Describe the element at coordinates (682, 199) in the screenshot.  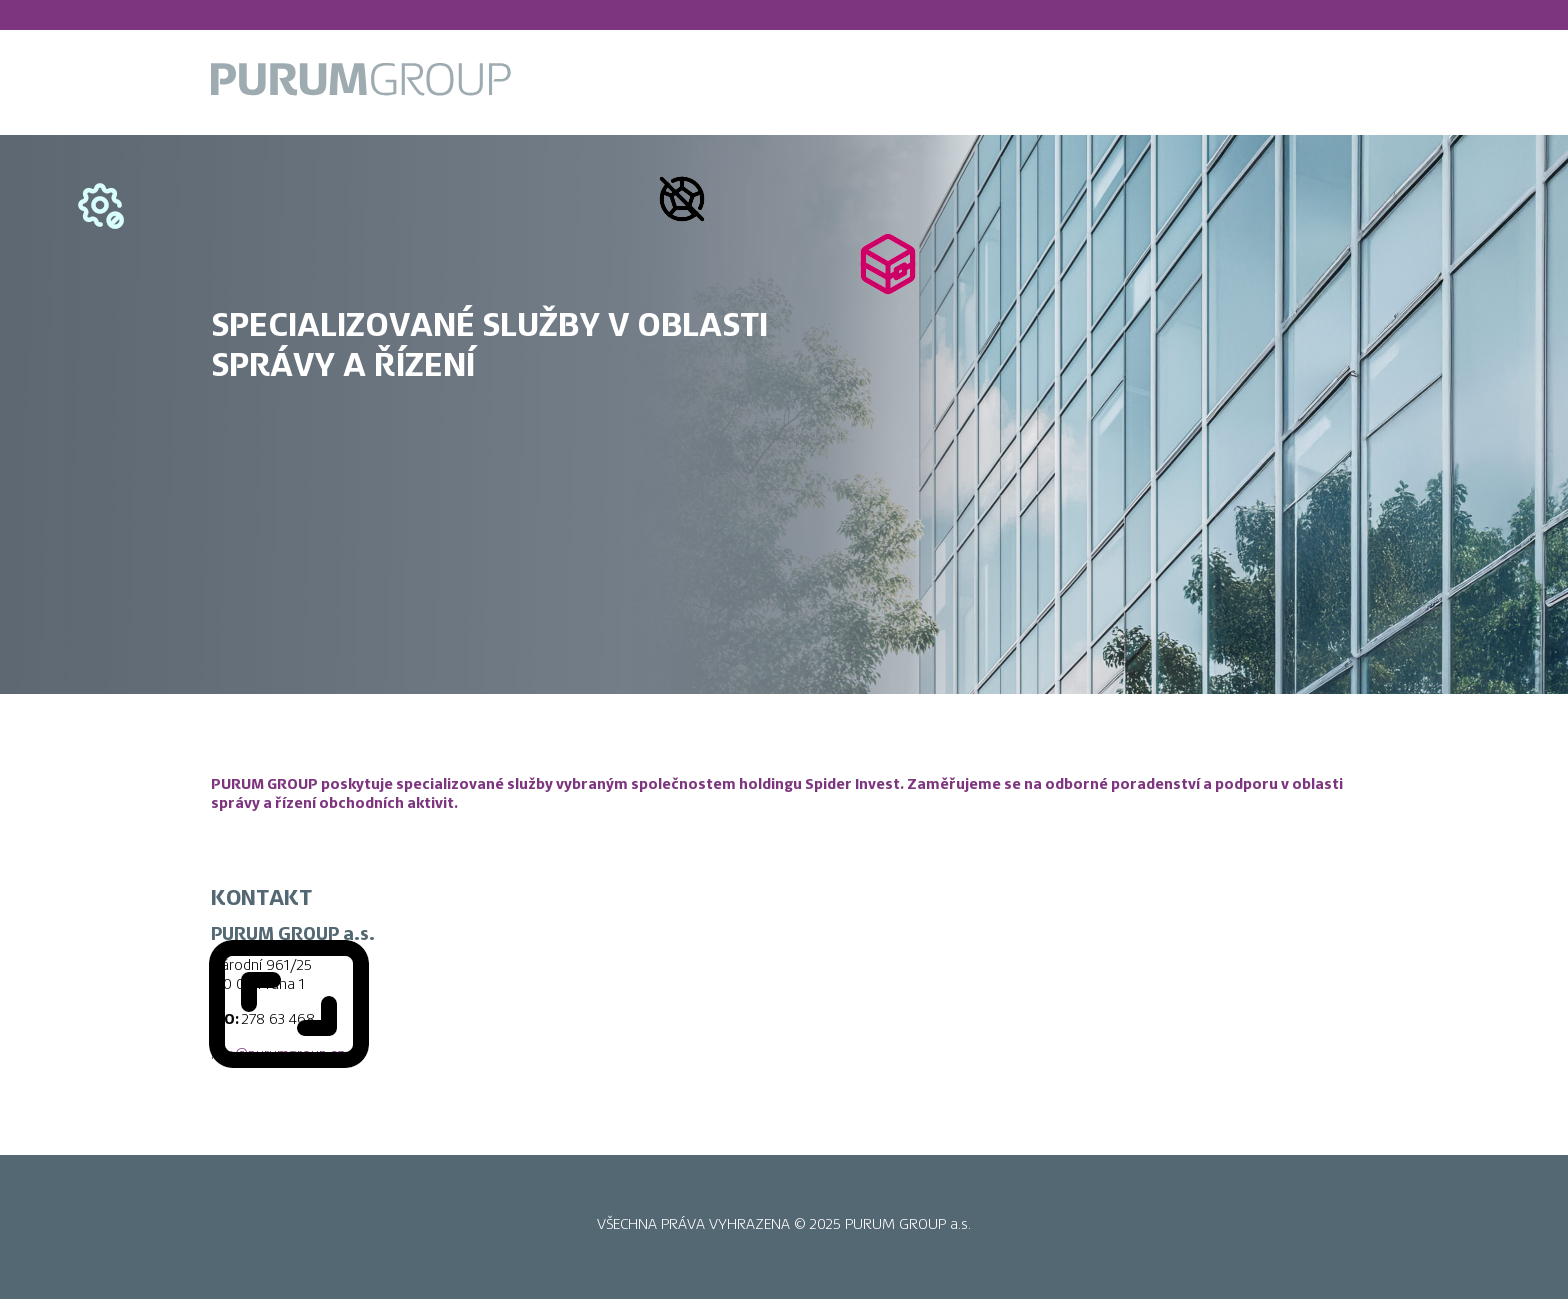
I see `disable football/soccer notifications` at that location.